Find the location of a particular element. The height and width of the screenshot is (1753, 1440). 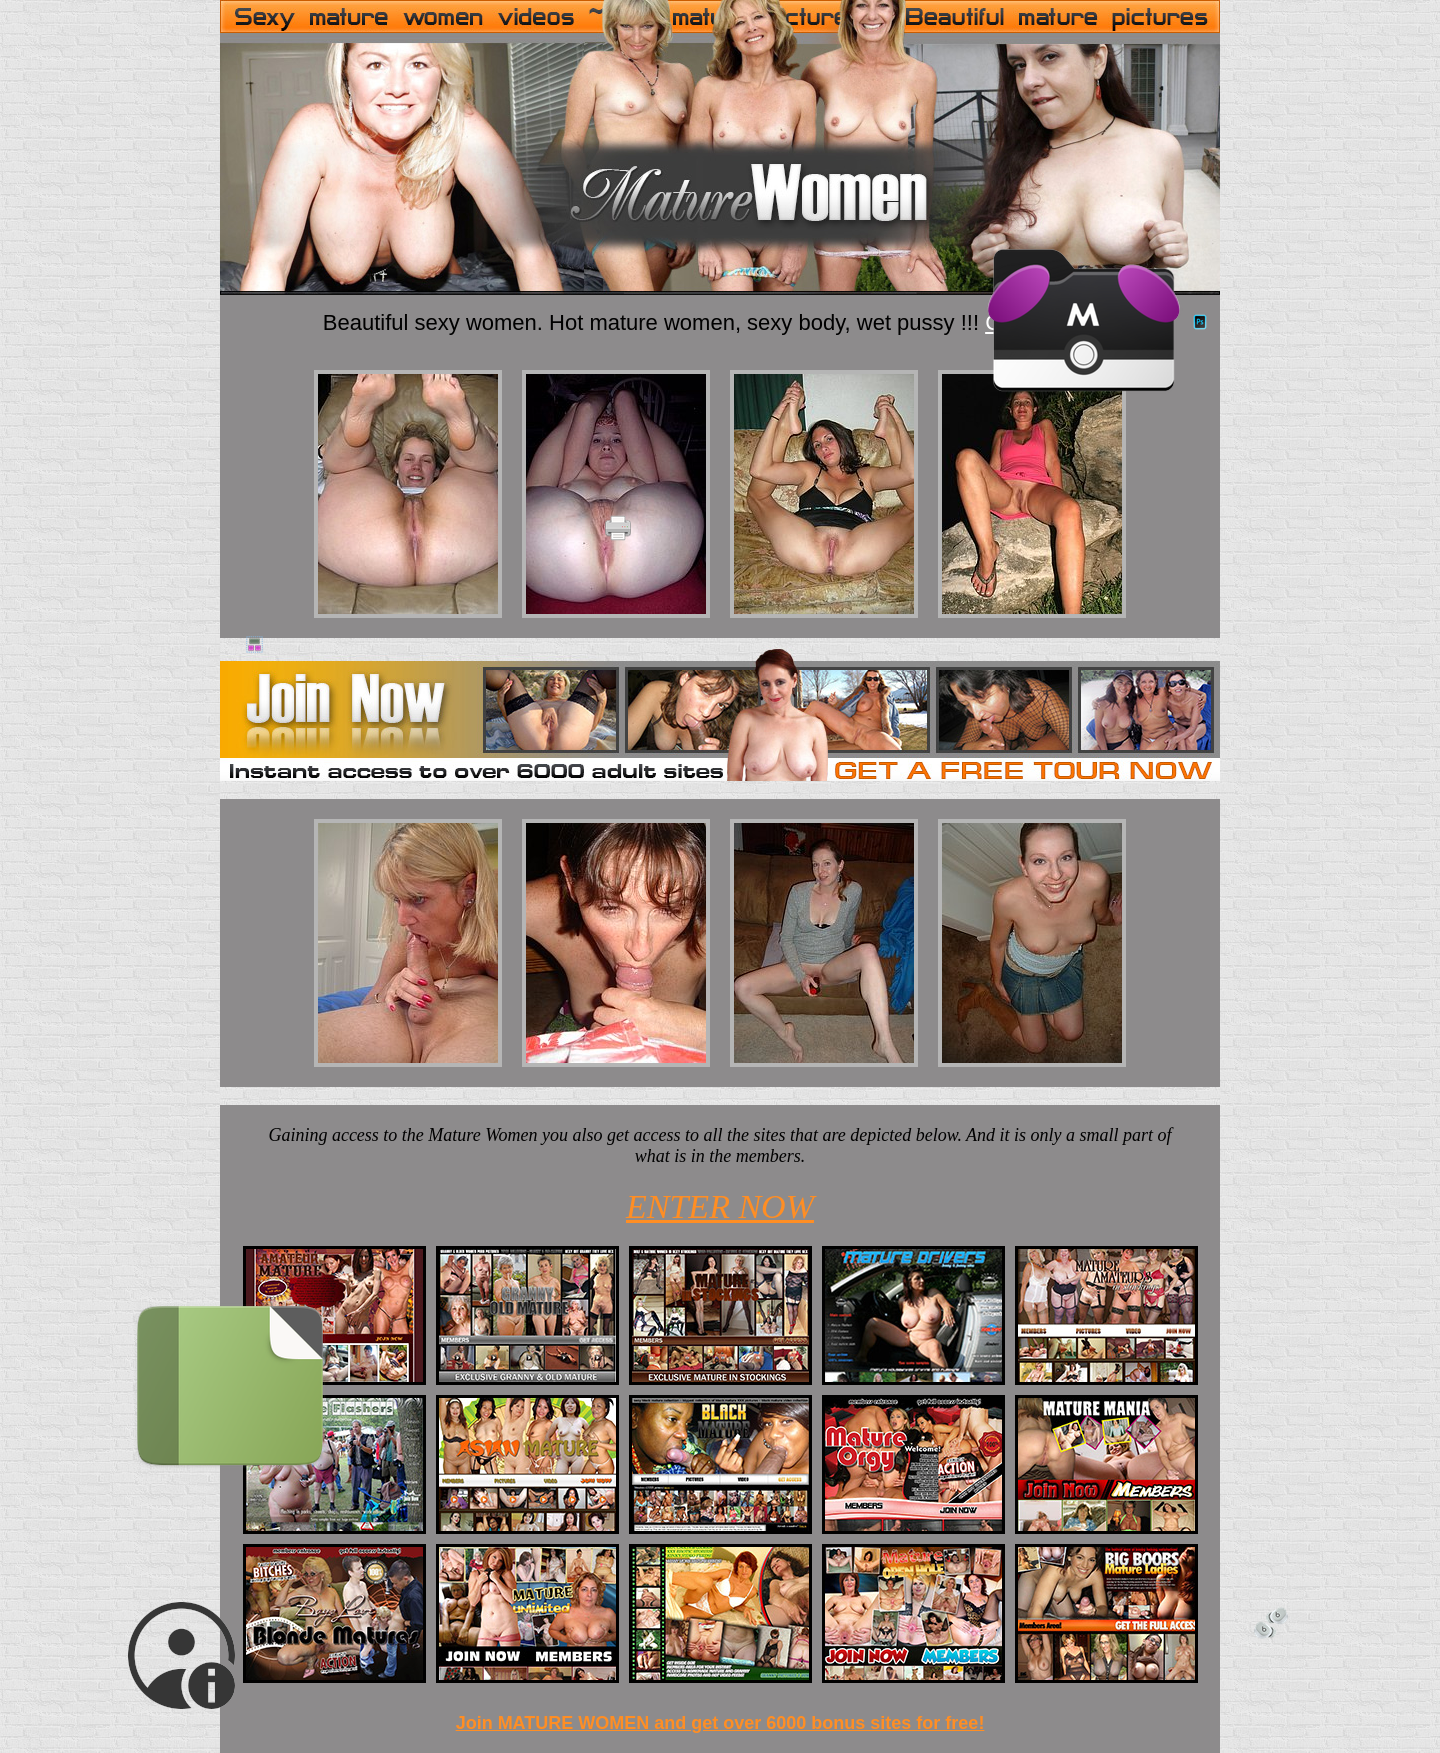

connect beats wireless earbuds via bluetooth is located at coordinates (1271, 1623).